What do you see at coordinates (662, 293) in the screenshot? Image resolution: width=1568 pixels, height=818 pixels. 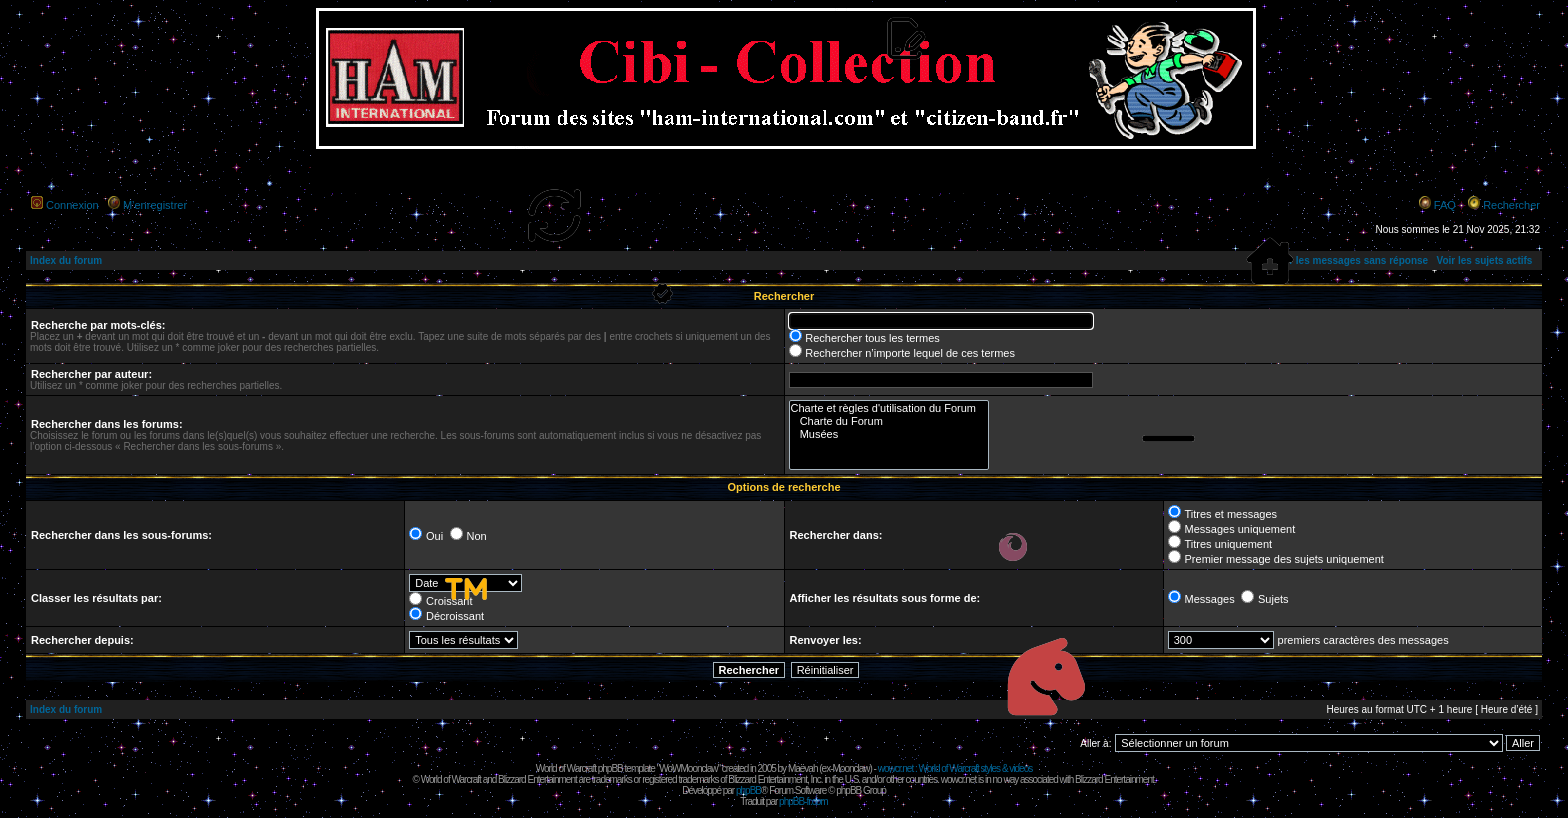 I see `indicates a verified account or identity` at bounding box center [662, 293].